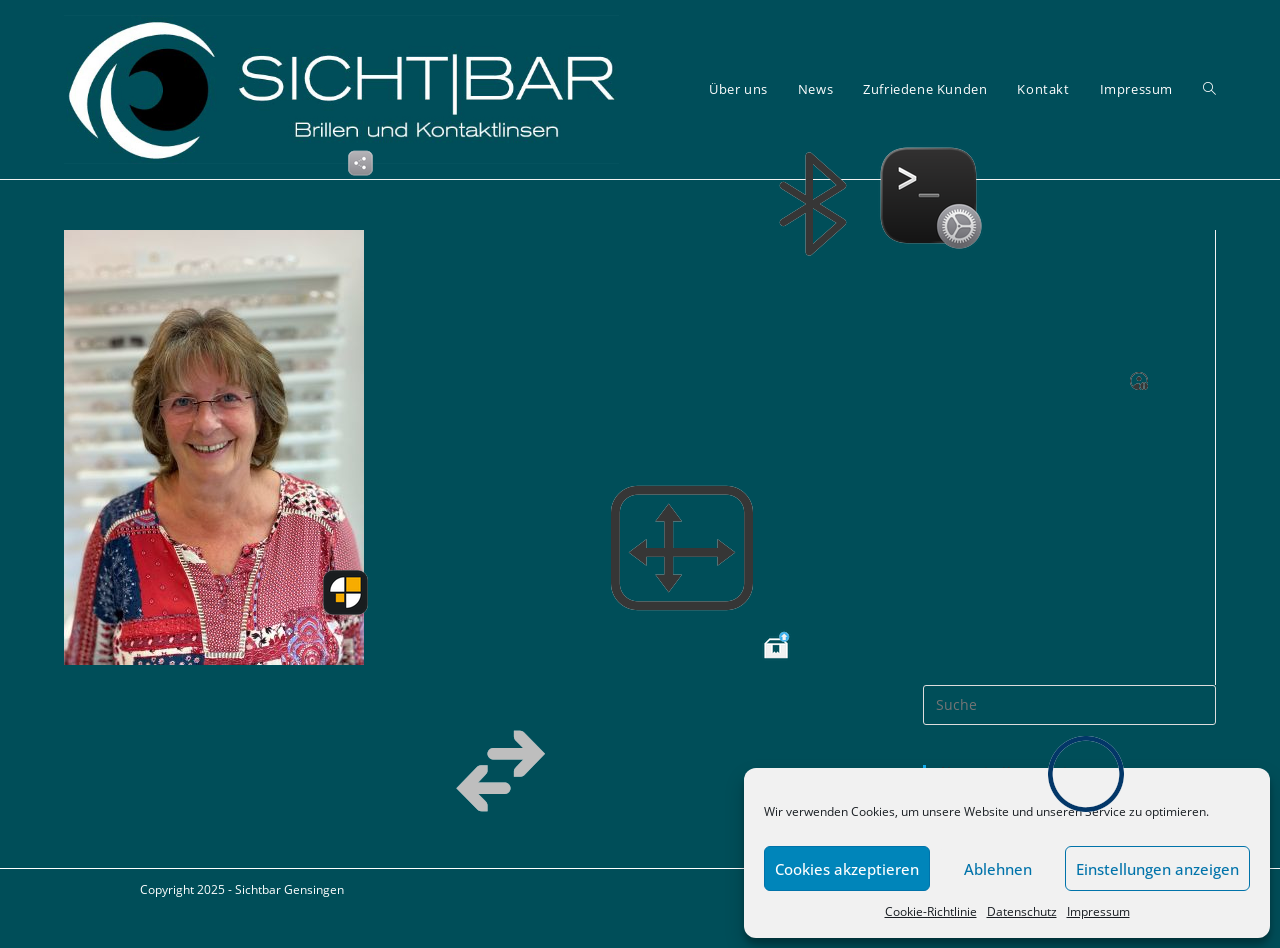  I want to click on indicates fullwidth input mode is active, so click(1086, 774).